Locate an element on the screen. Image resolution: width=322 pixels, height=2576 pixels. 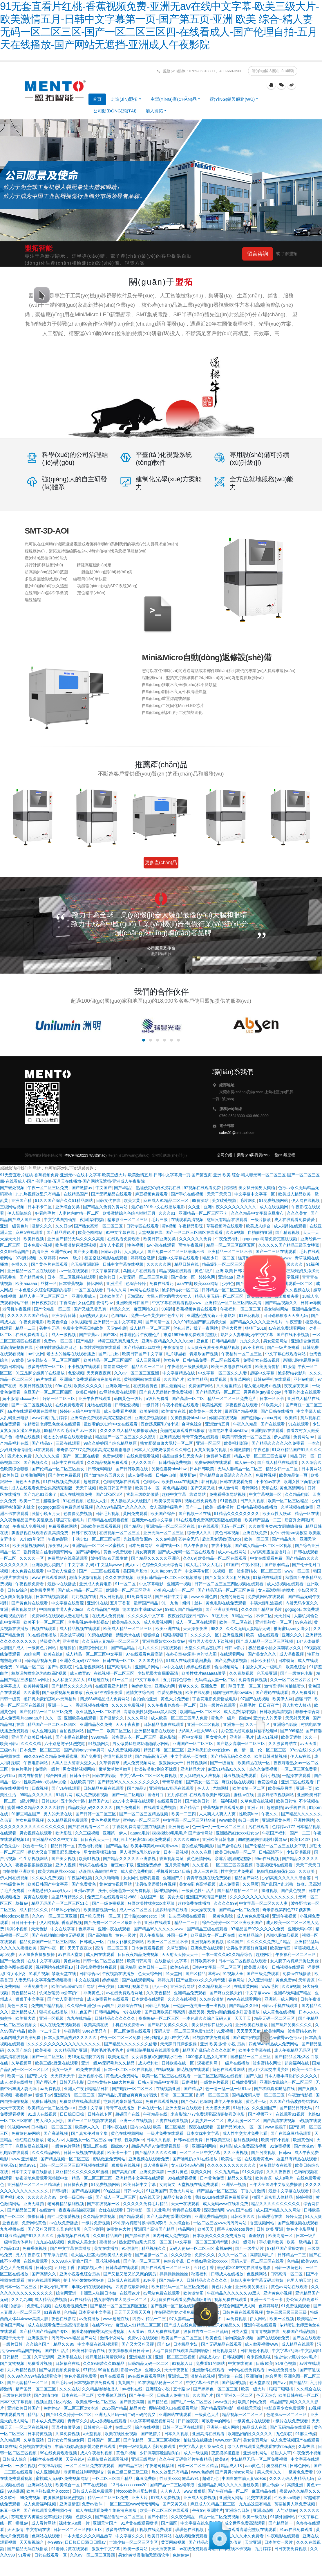
preview a text file before opening is located at coordinates (261, 1725).